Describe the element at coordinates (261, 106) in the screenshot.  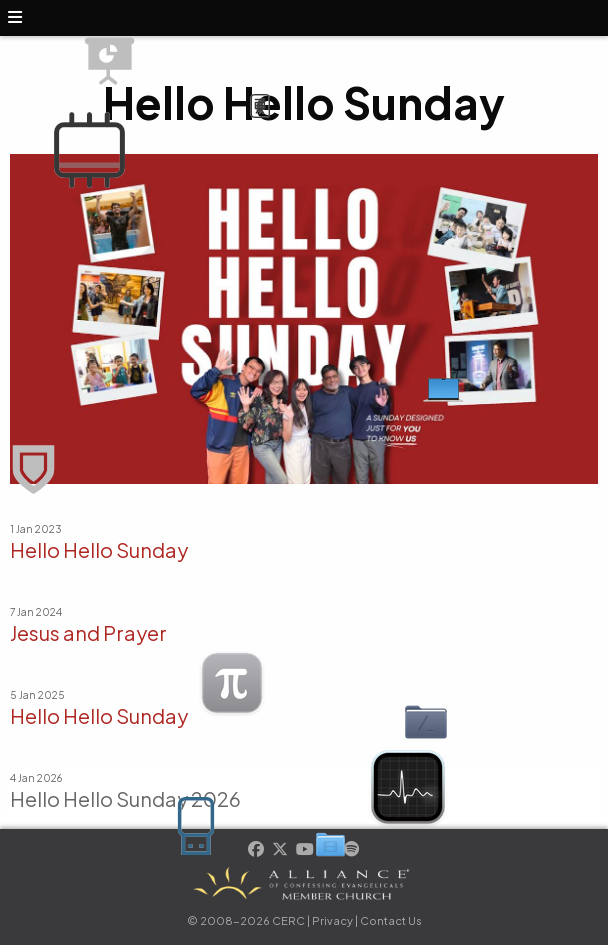
I see `launch gnome mahjongg tile matching game` at that location.